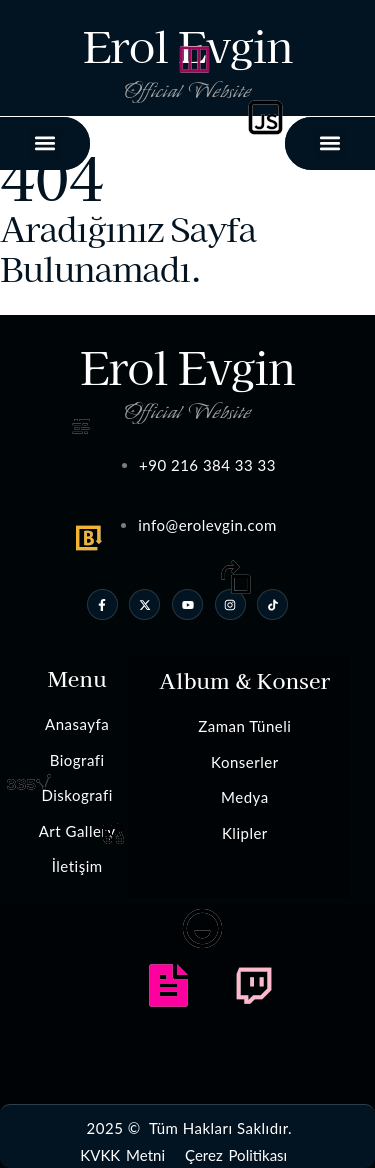 Image resolution: width=375 pixels, height=1168 pixels. What do you see at coordinates (113, 834) in the screenshot?
I see `order food delivery` at bounding box center [113, 834].